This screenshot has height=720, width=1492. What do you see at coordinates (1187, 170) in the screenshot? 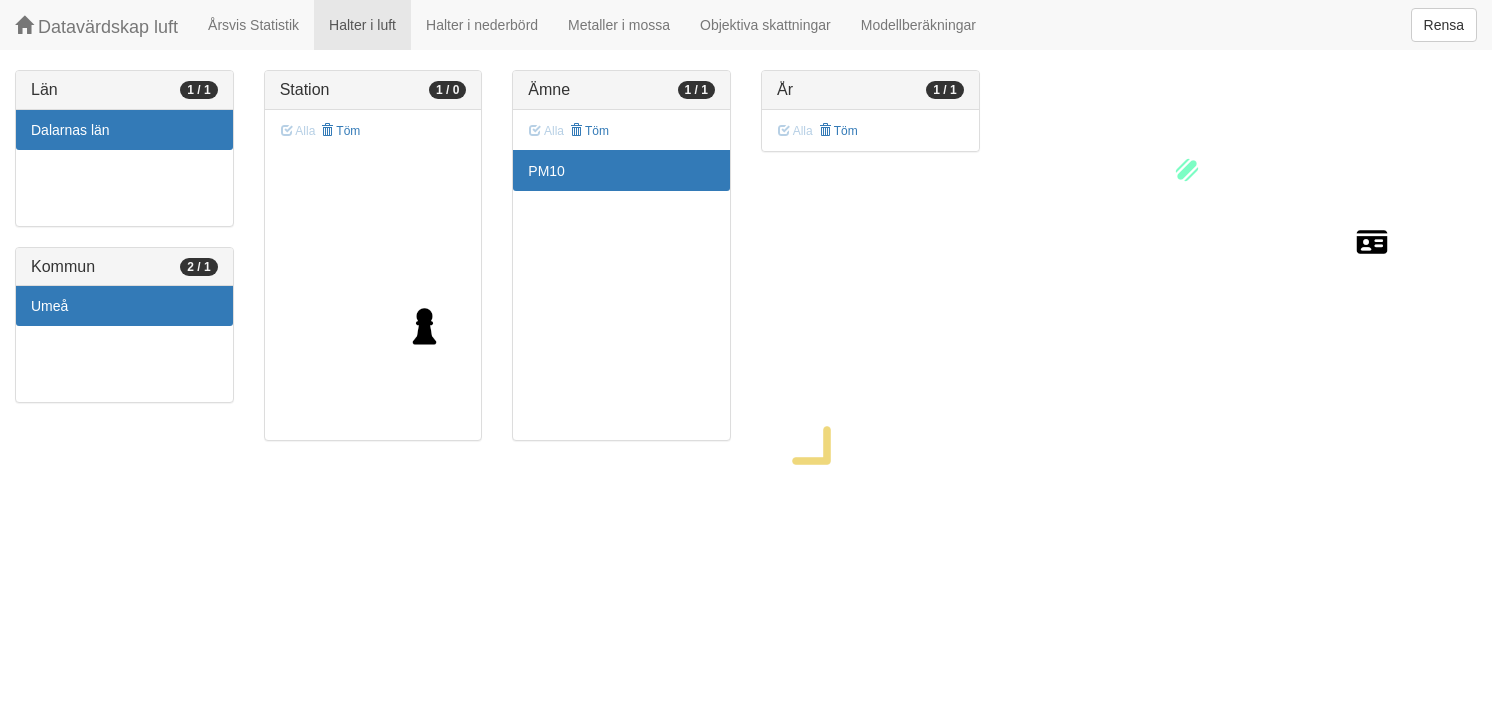
I see `food category or restaurant section` at bounding box center [1187, 170].